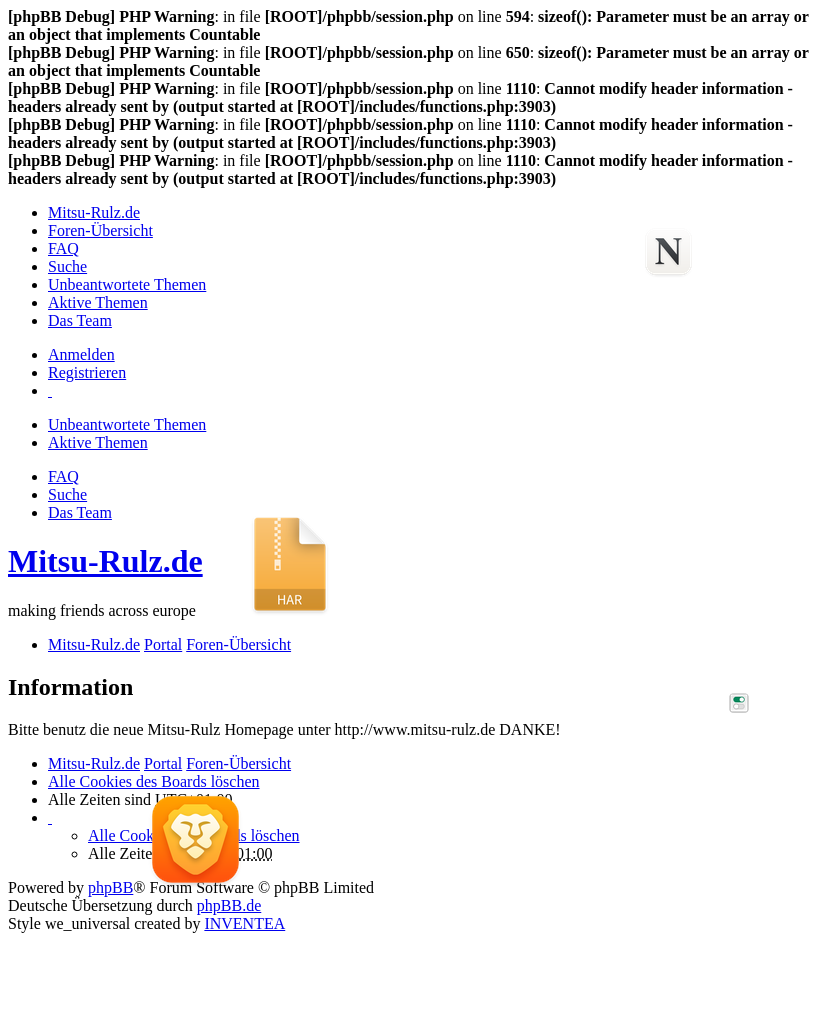 This screenshot has width=820, height=1010. What do you see at coordinates (668, 251) in the screenshot?
I see `open notion app` at bounding box center [668, 251].